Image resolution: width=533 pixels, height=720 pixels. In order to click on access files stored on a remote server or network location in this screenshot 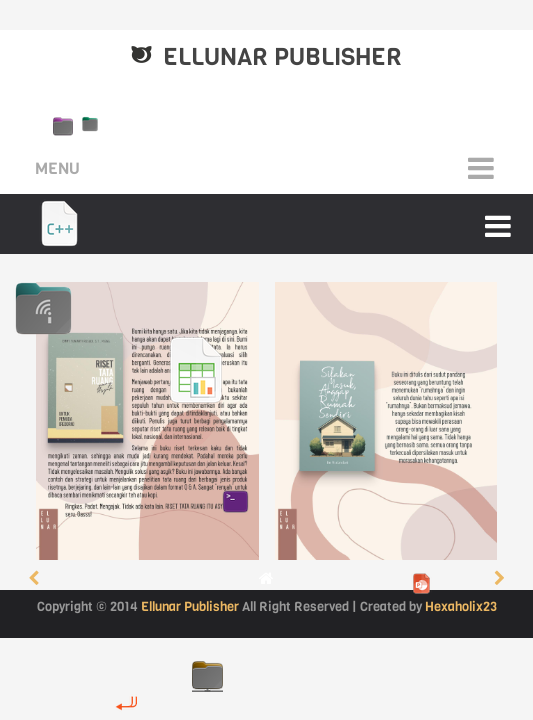, I will do `click(207, 676)`.